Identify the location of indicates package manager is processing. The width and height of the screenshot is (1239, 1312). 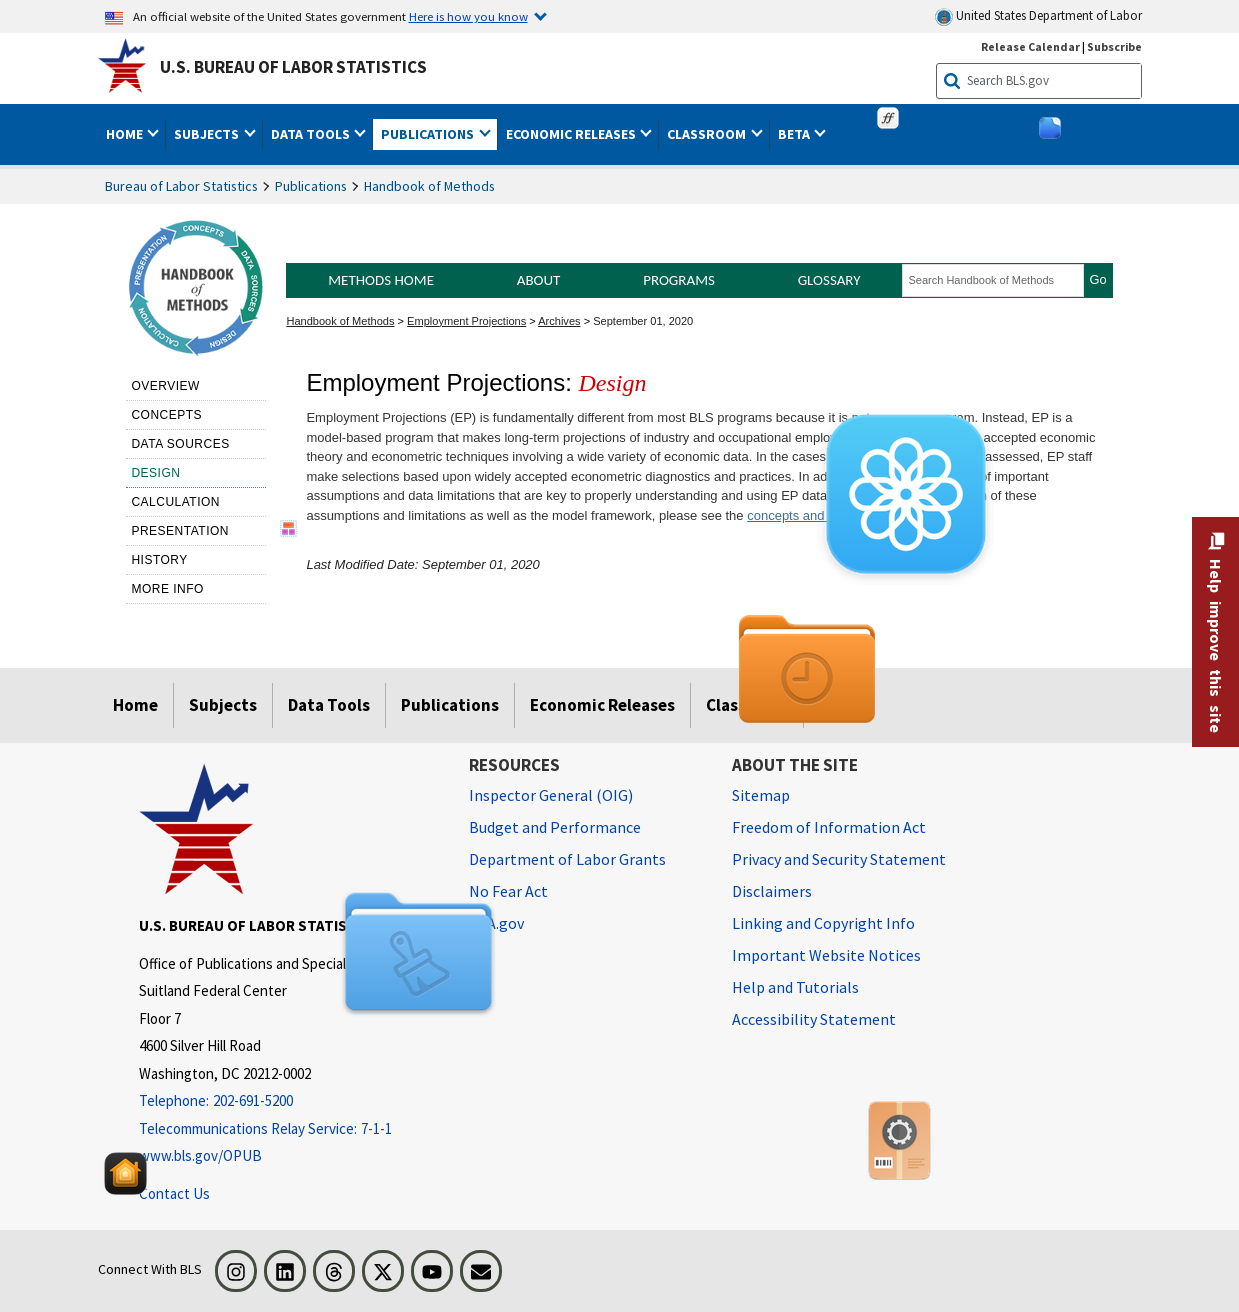
(899, 1140).